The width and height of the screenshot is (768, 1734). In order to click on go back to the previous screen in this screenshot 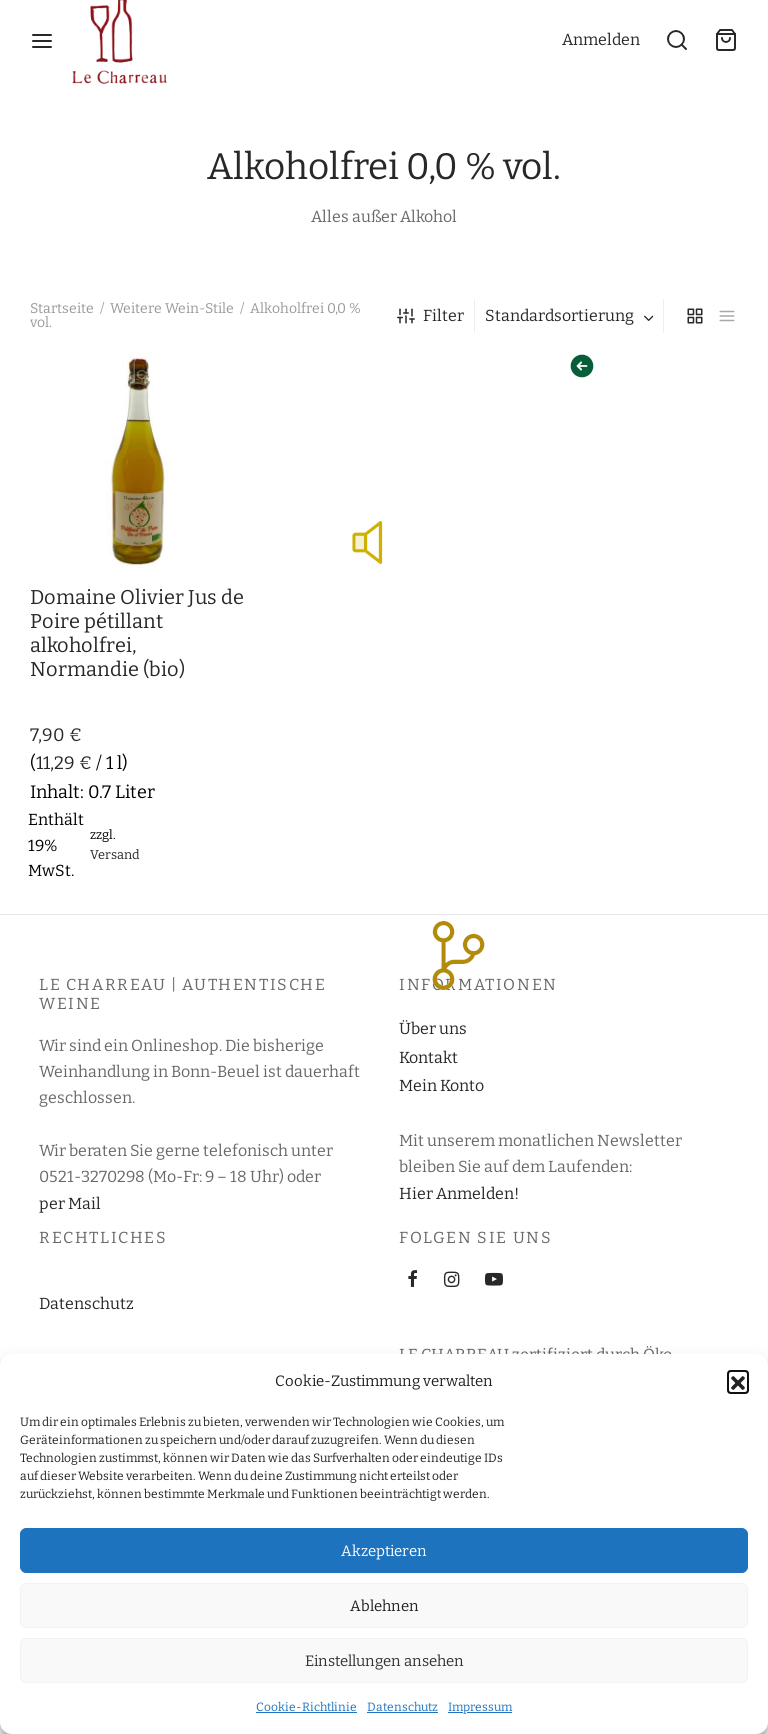, I will do `click(582, 366)`.